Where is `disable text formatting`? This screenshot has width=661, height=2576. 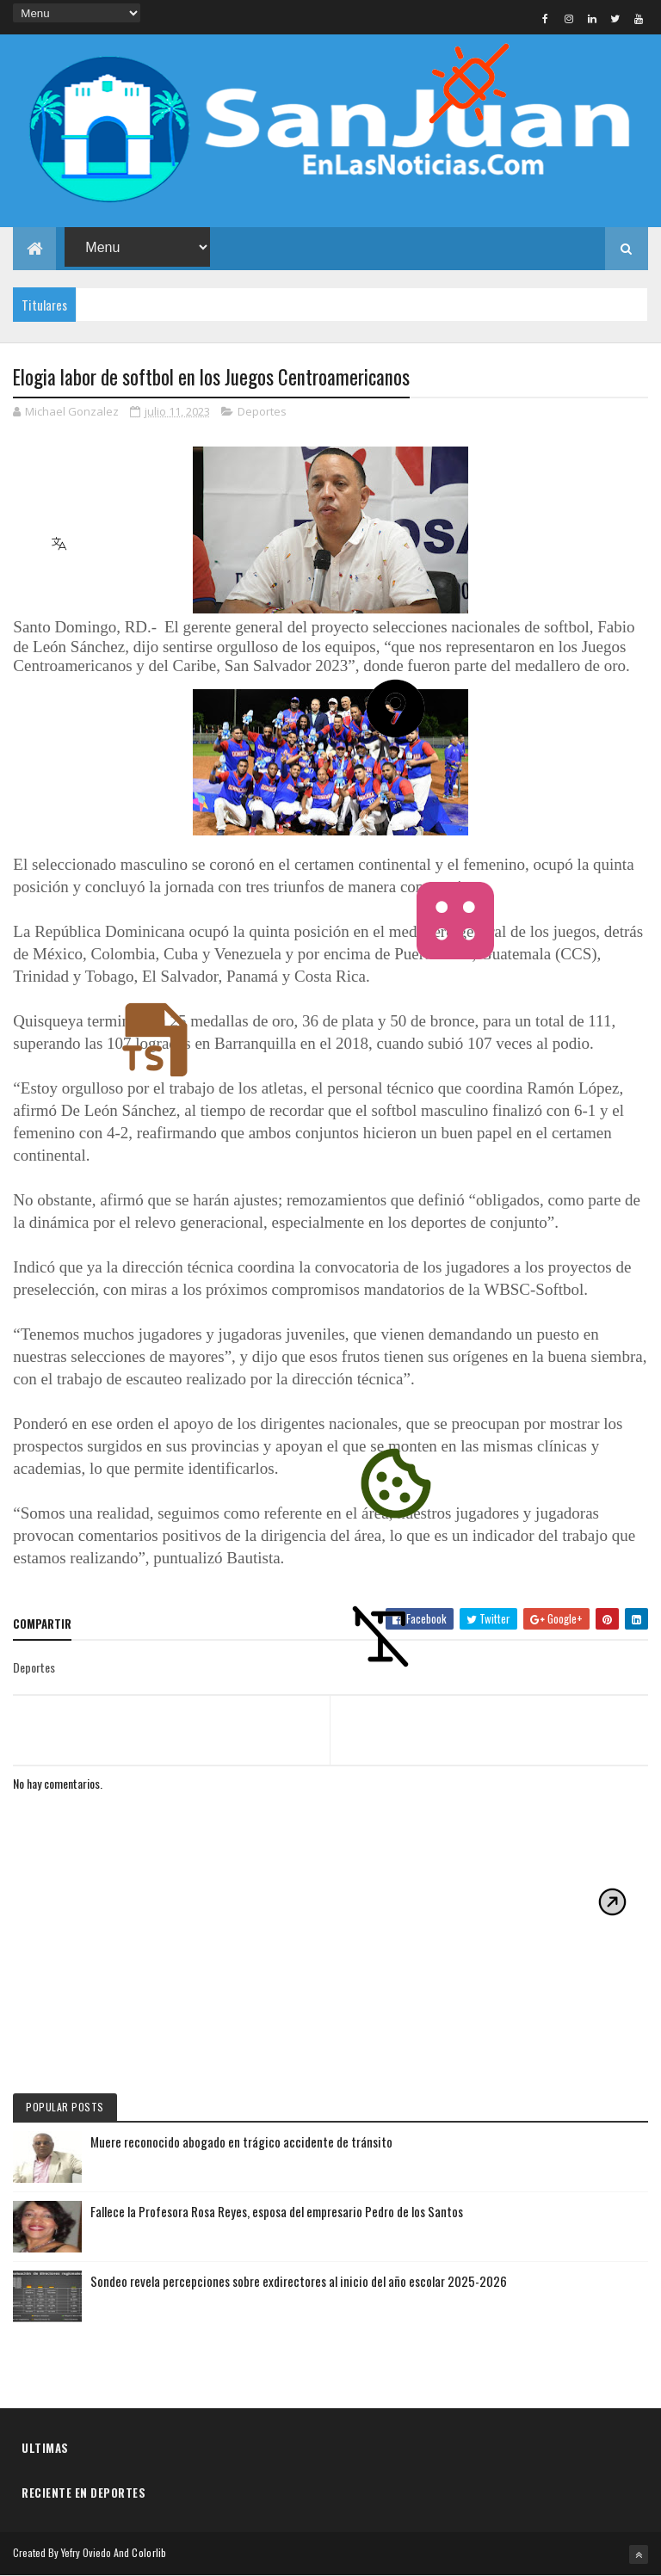 disable text formatting is located at coordinates (380, 1636).